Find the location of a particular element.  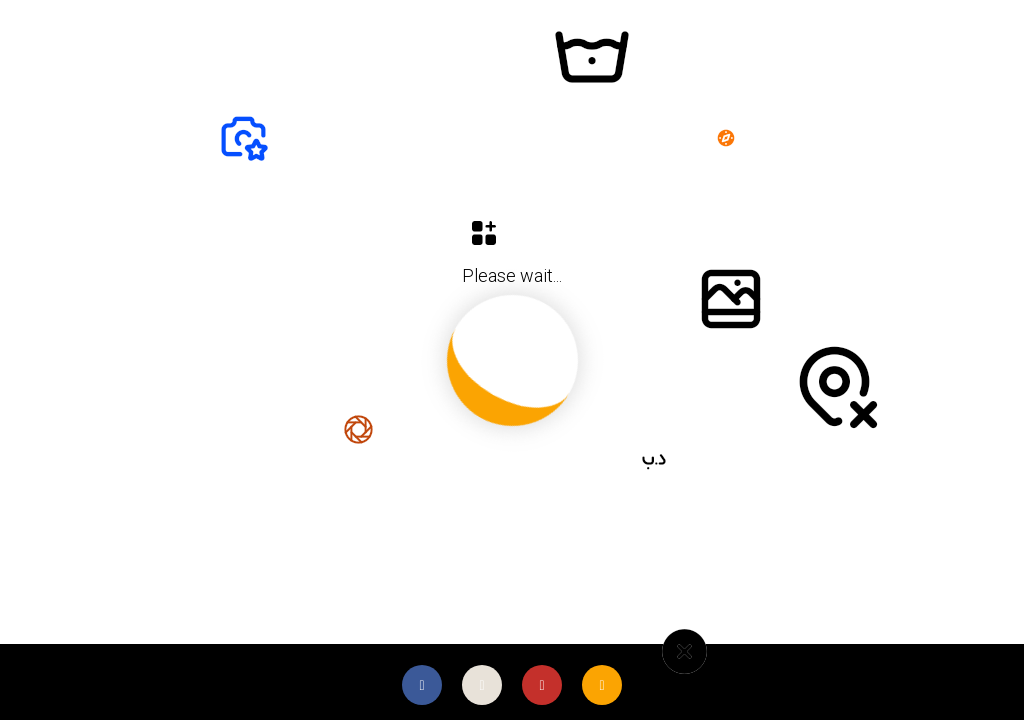

indicates bahraini dinar currency is located at coordinates (654, 460).